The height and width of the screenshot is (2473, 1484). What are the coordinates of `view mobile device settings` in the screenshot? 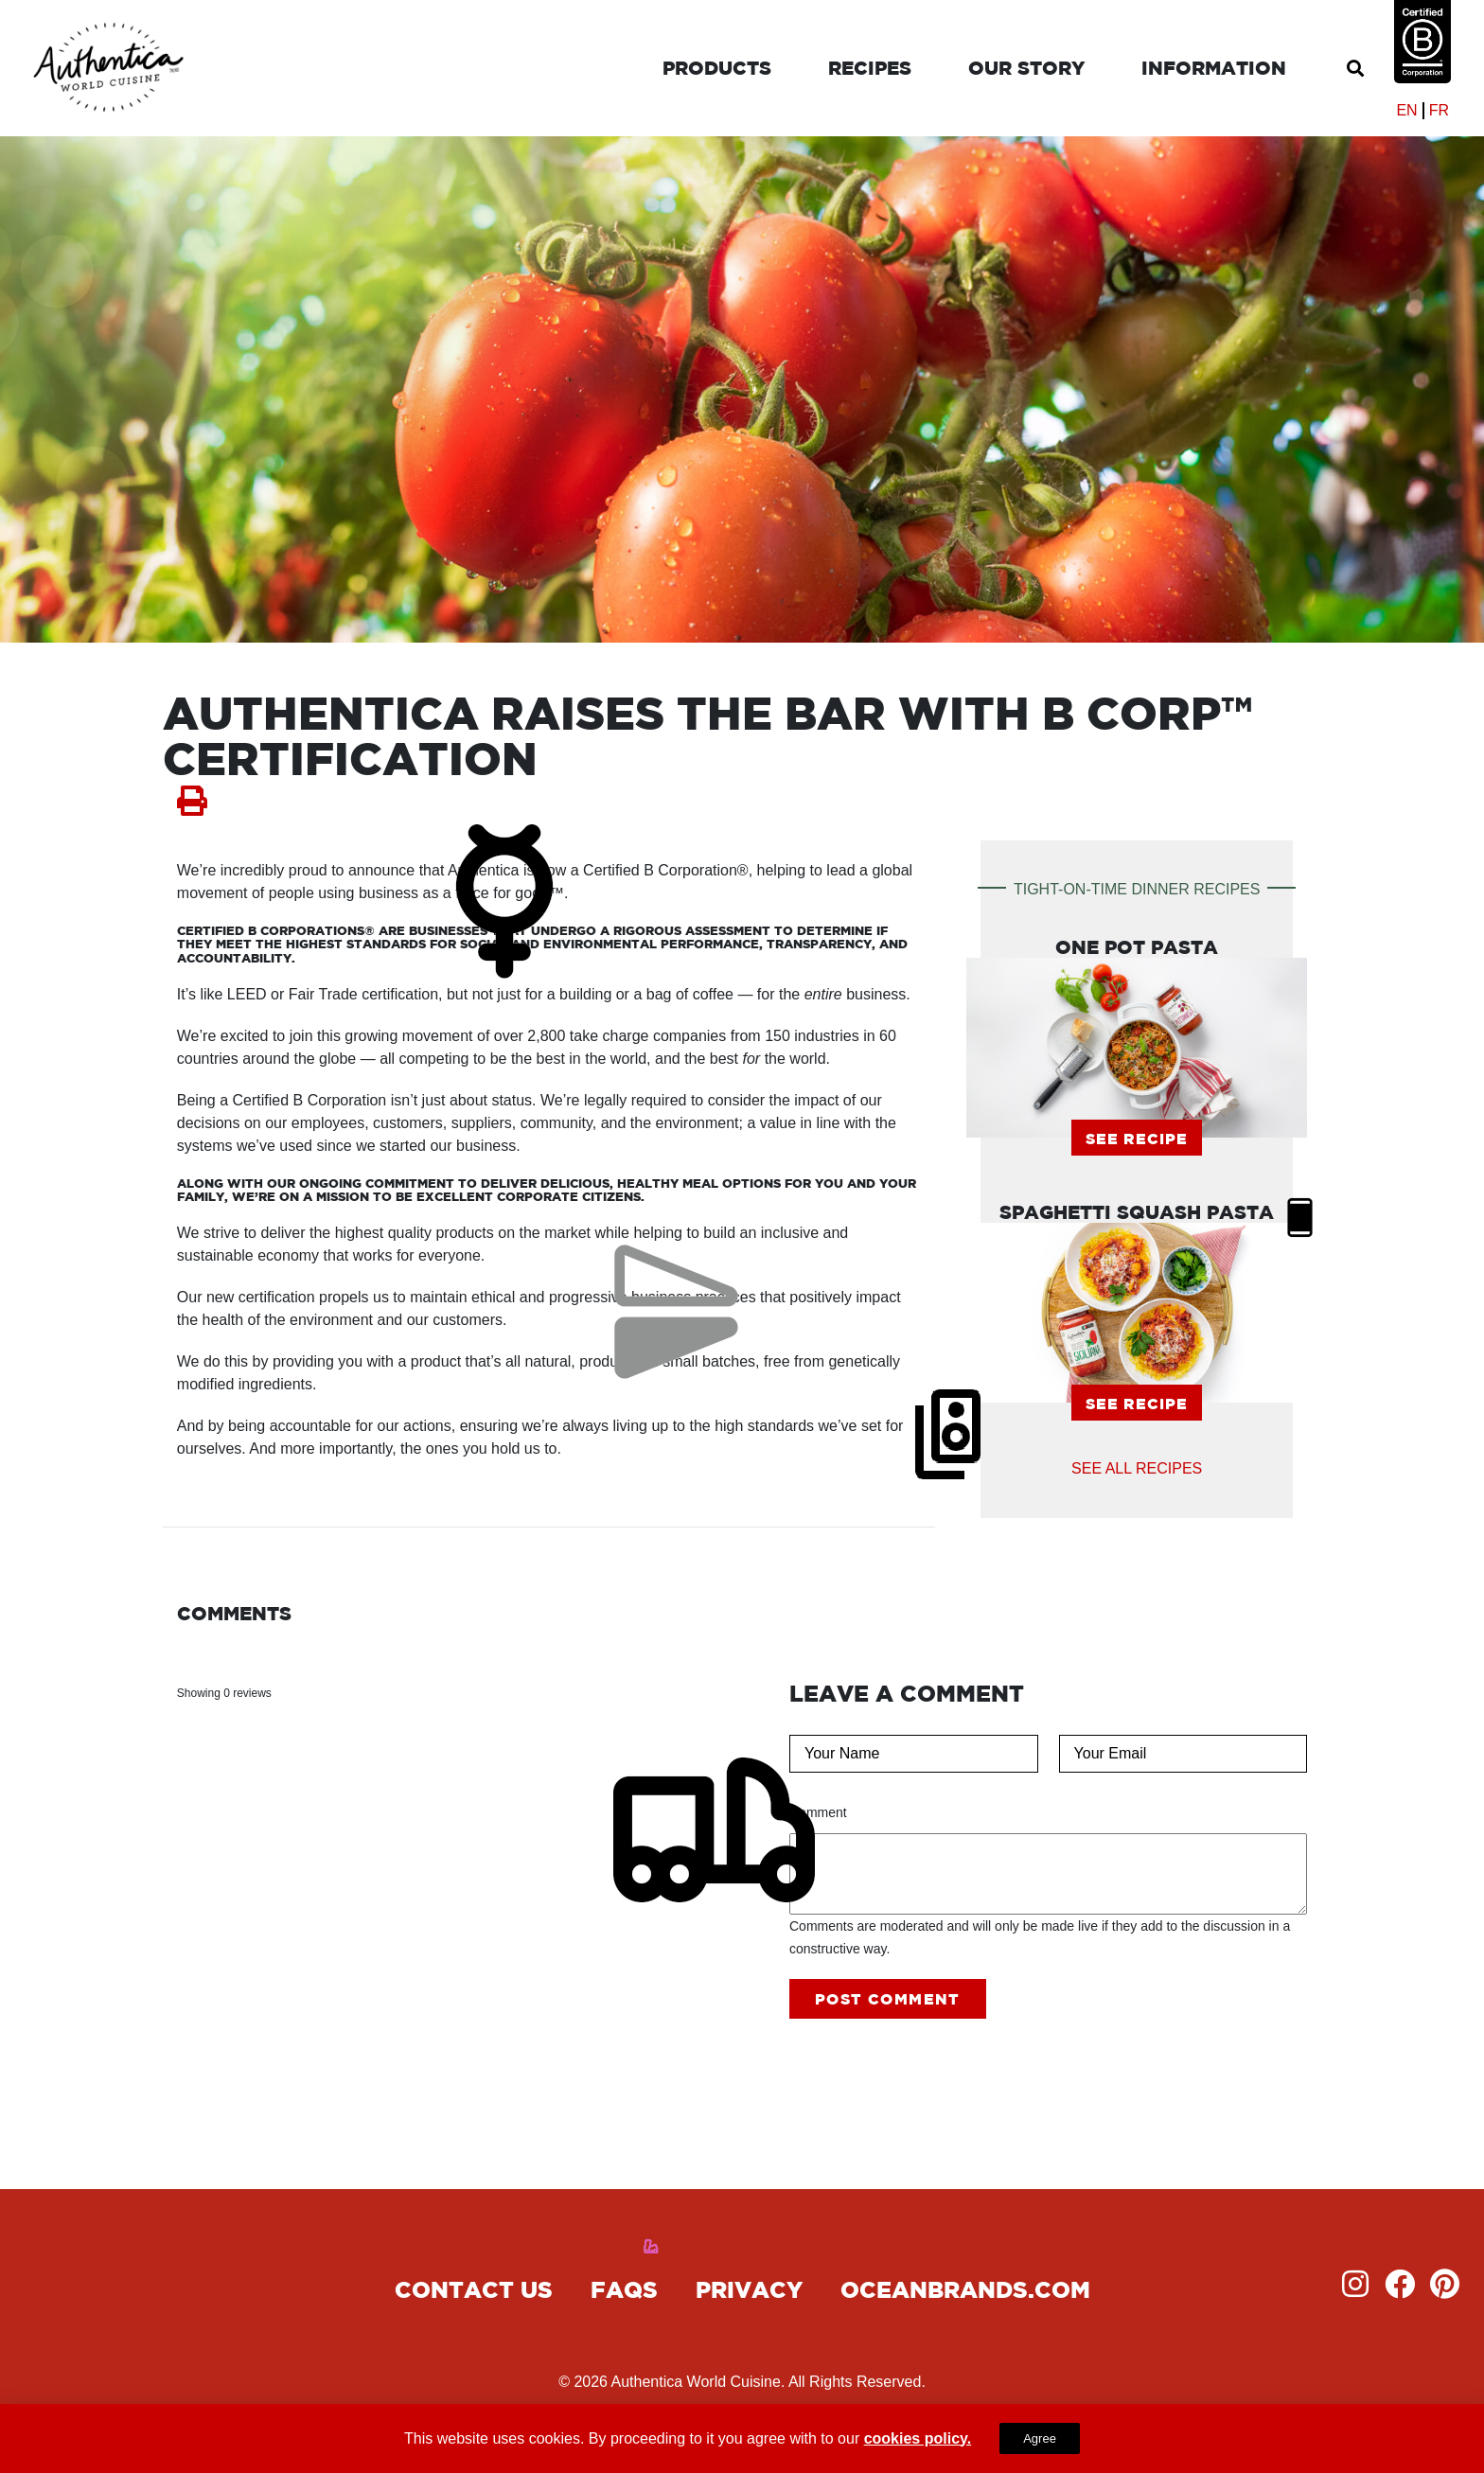 It's located at (1299, 1217).